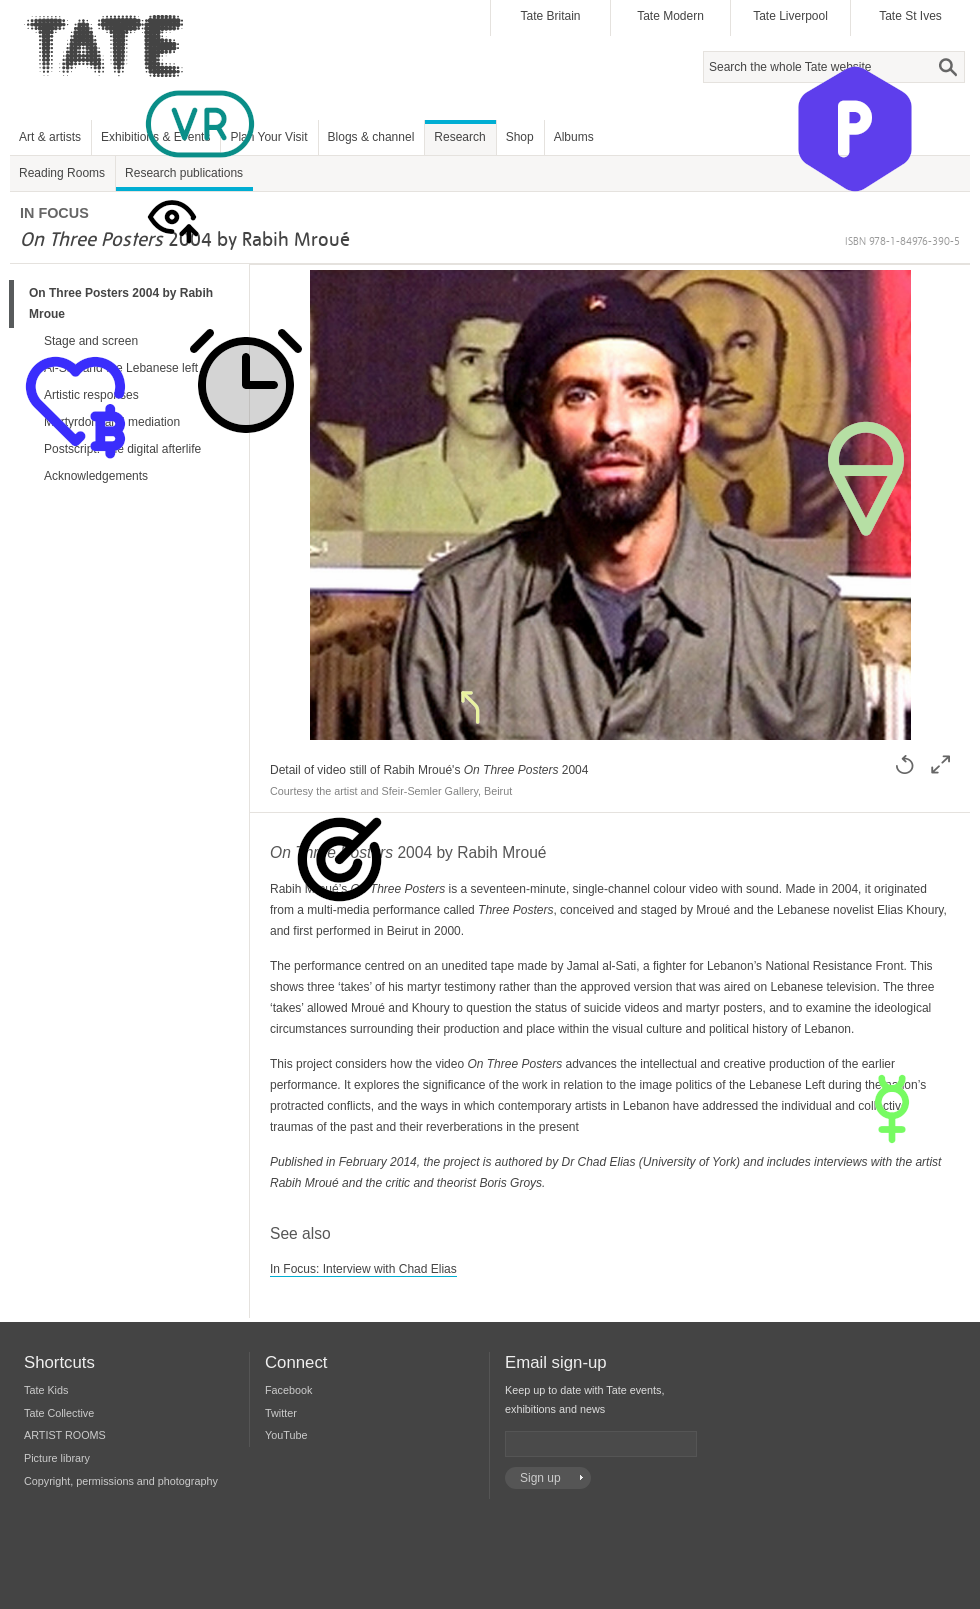  What do you see at coordinates (866, 476) in the screenshot?
I see `browse dessert or ice cream options` at bounding box center [866, 476].